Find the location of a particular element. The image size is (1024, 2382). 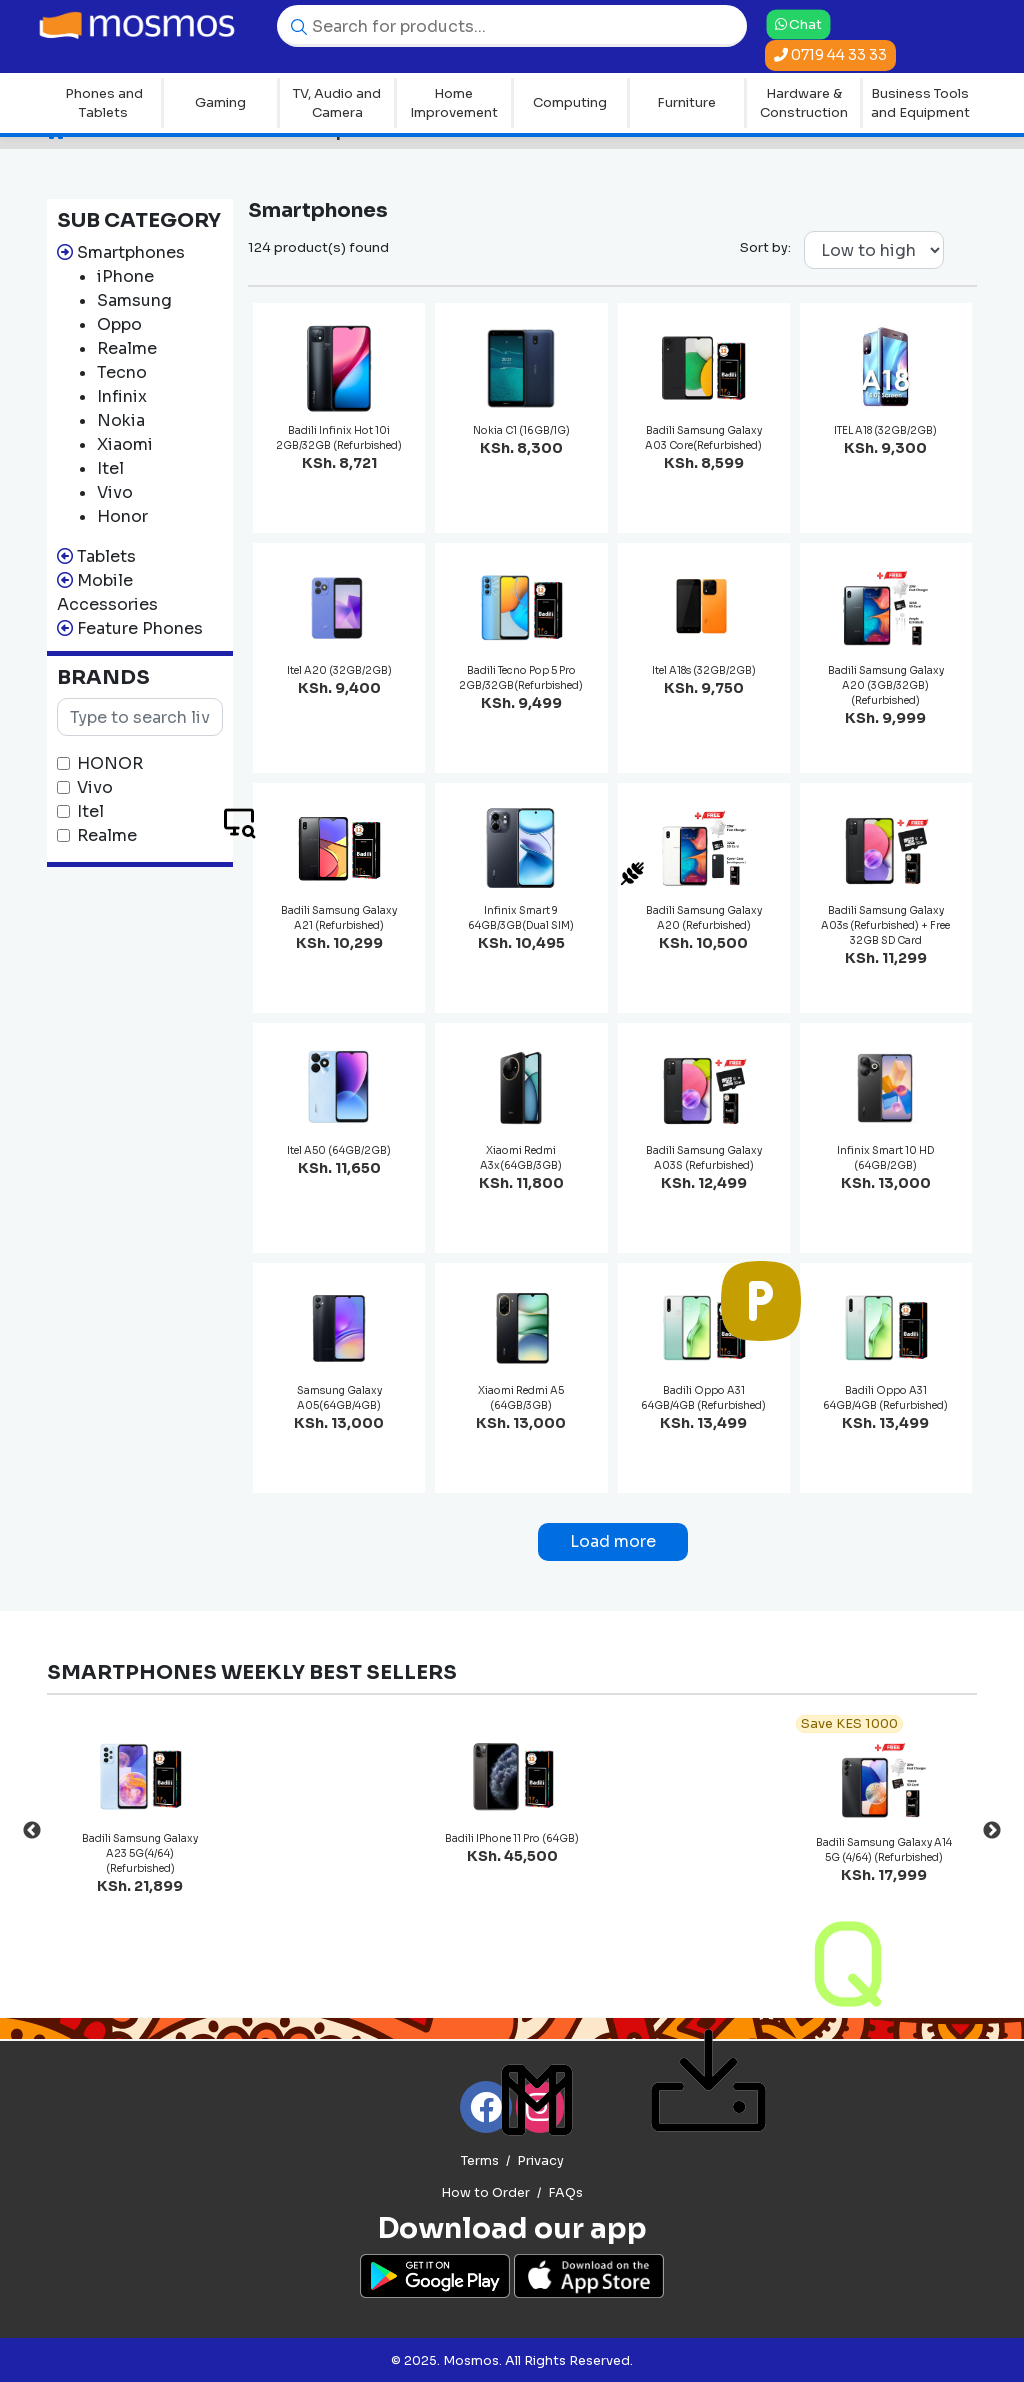

open Gmail app is located at coordinates (537, 2100).